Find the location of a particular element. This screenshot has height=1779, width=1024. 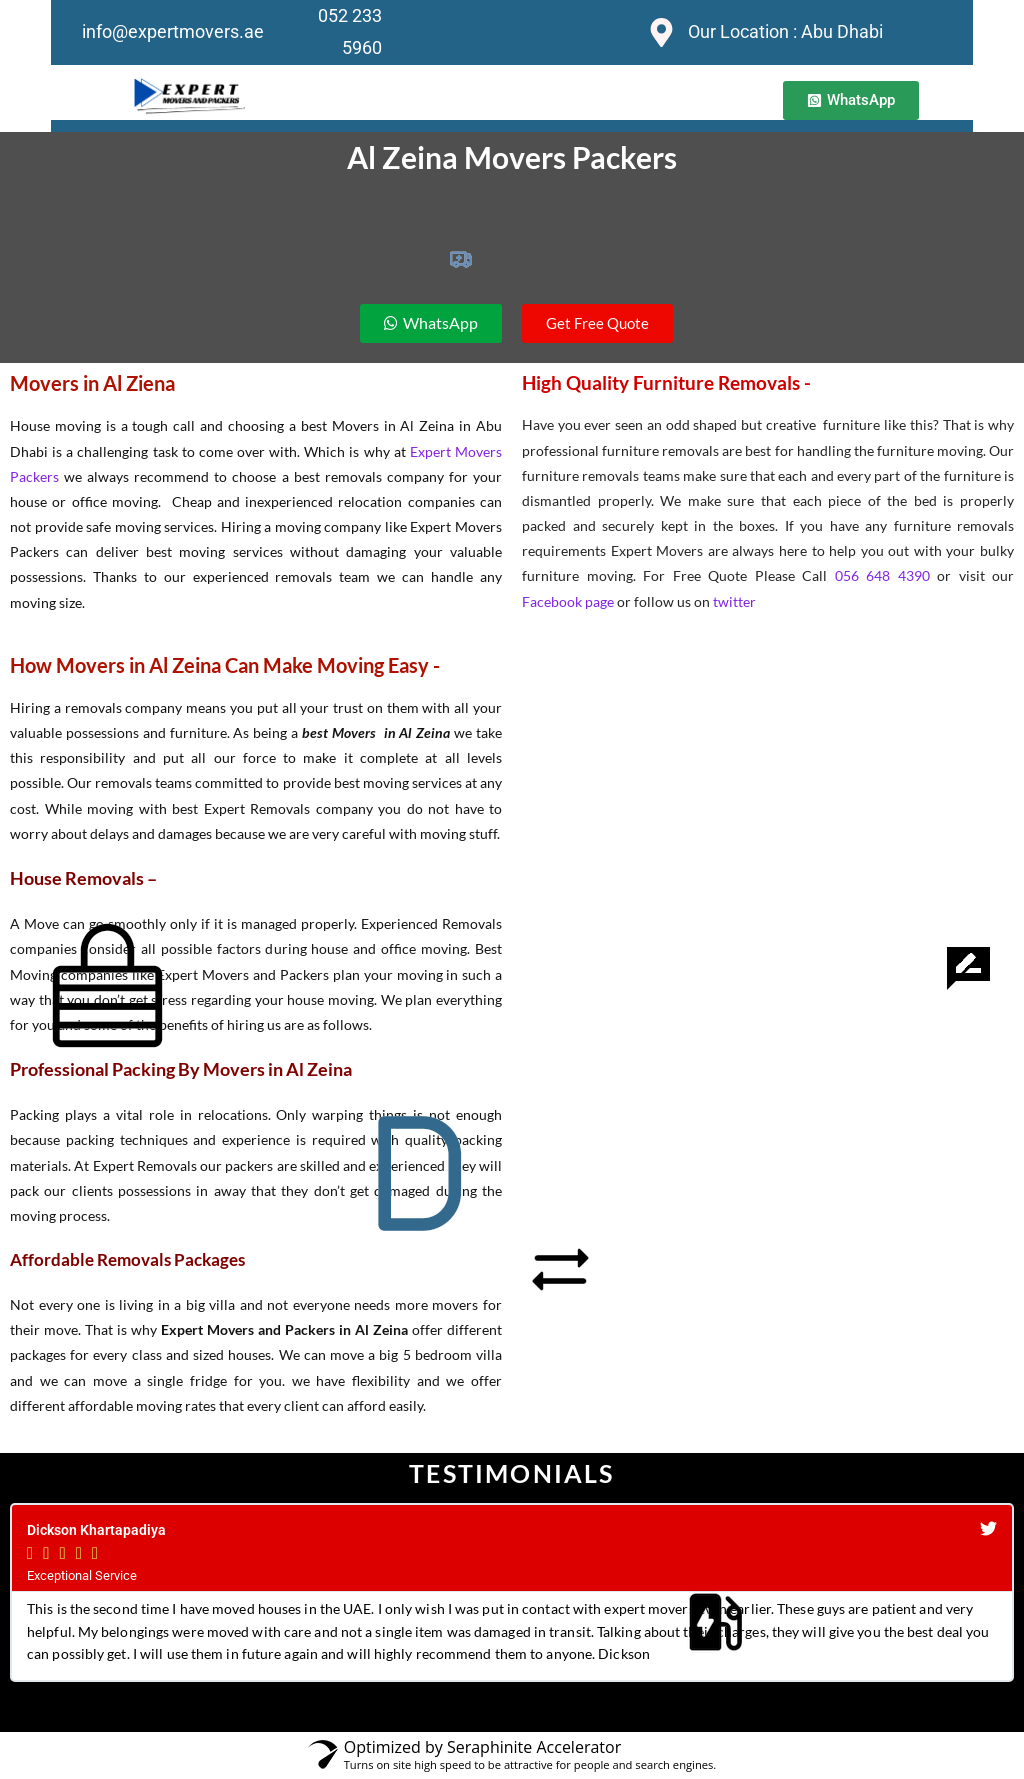

write a review or rating is located at coordinates (968, 968).